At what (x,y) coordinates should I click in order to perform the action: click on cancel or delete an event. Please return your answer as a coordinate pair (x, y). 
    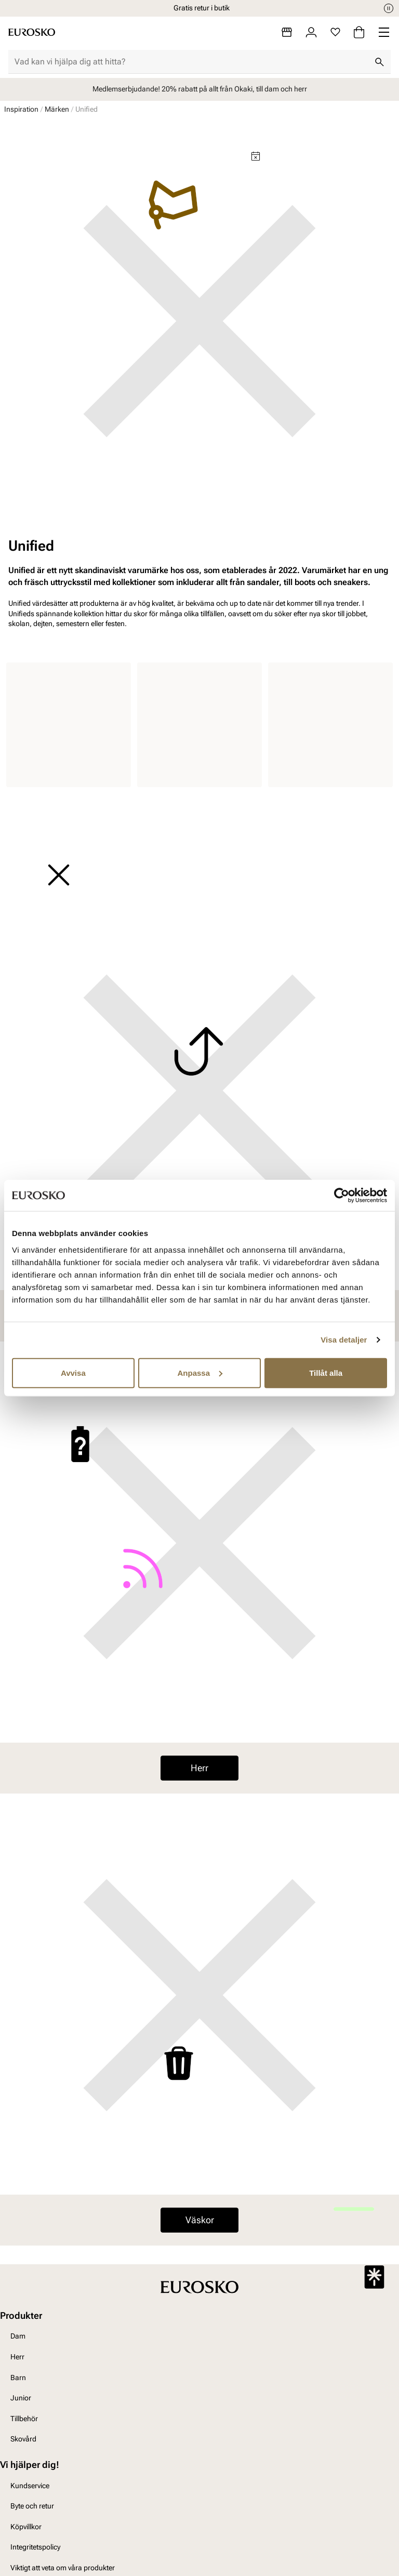
    Looking at the image, I should click on (256, 156).